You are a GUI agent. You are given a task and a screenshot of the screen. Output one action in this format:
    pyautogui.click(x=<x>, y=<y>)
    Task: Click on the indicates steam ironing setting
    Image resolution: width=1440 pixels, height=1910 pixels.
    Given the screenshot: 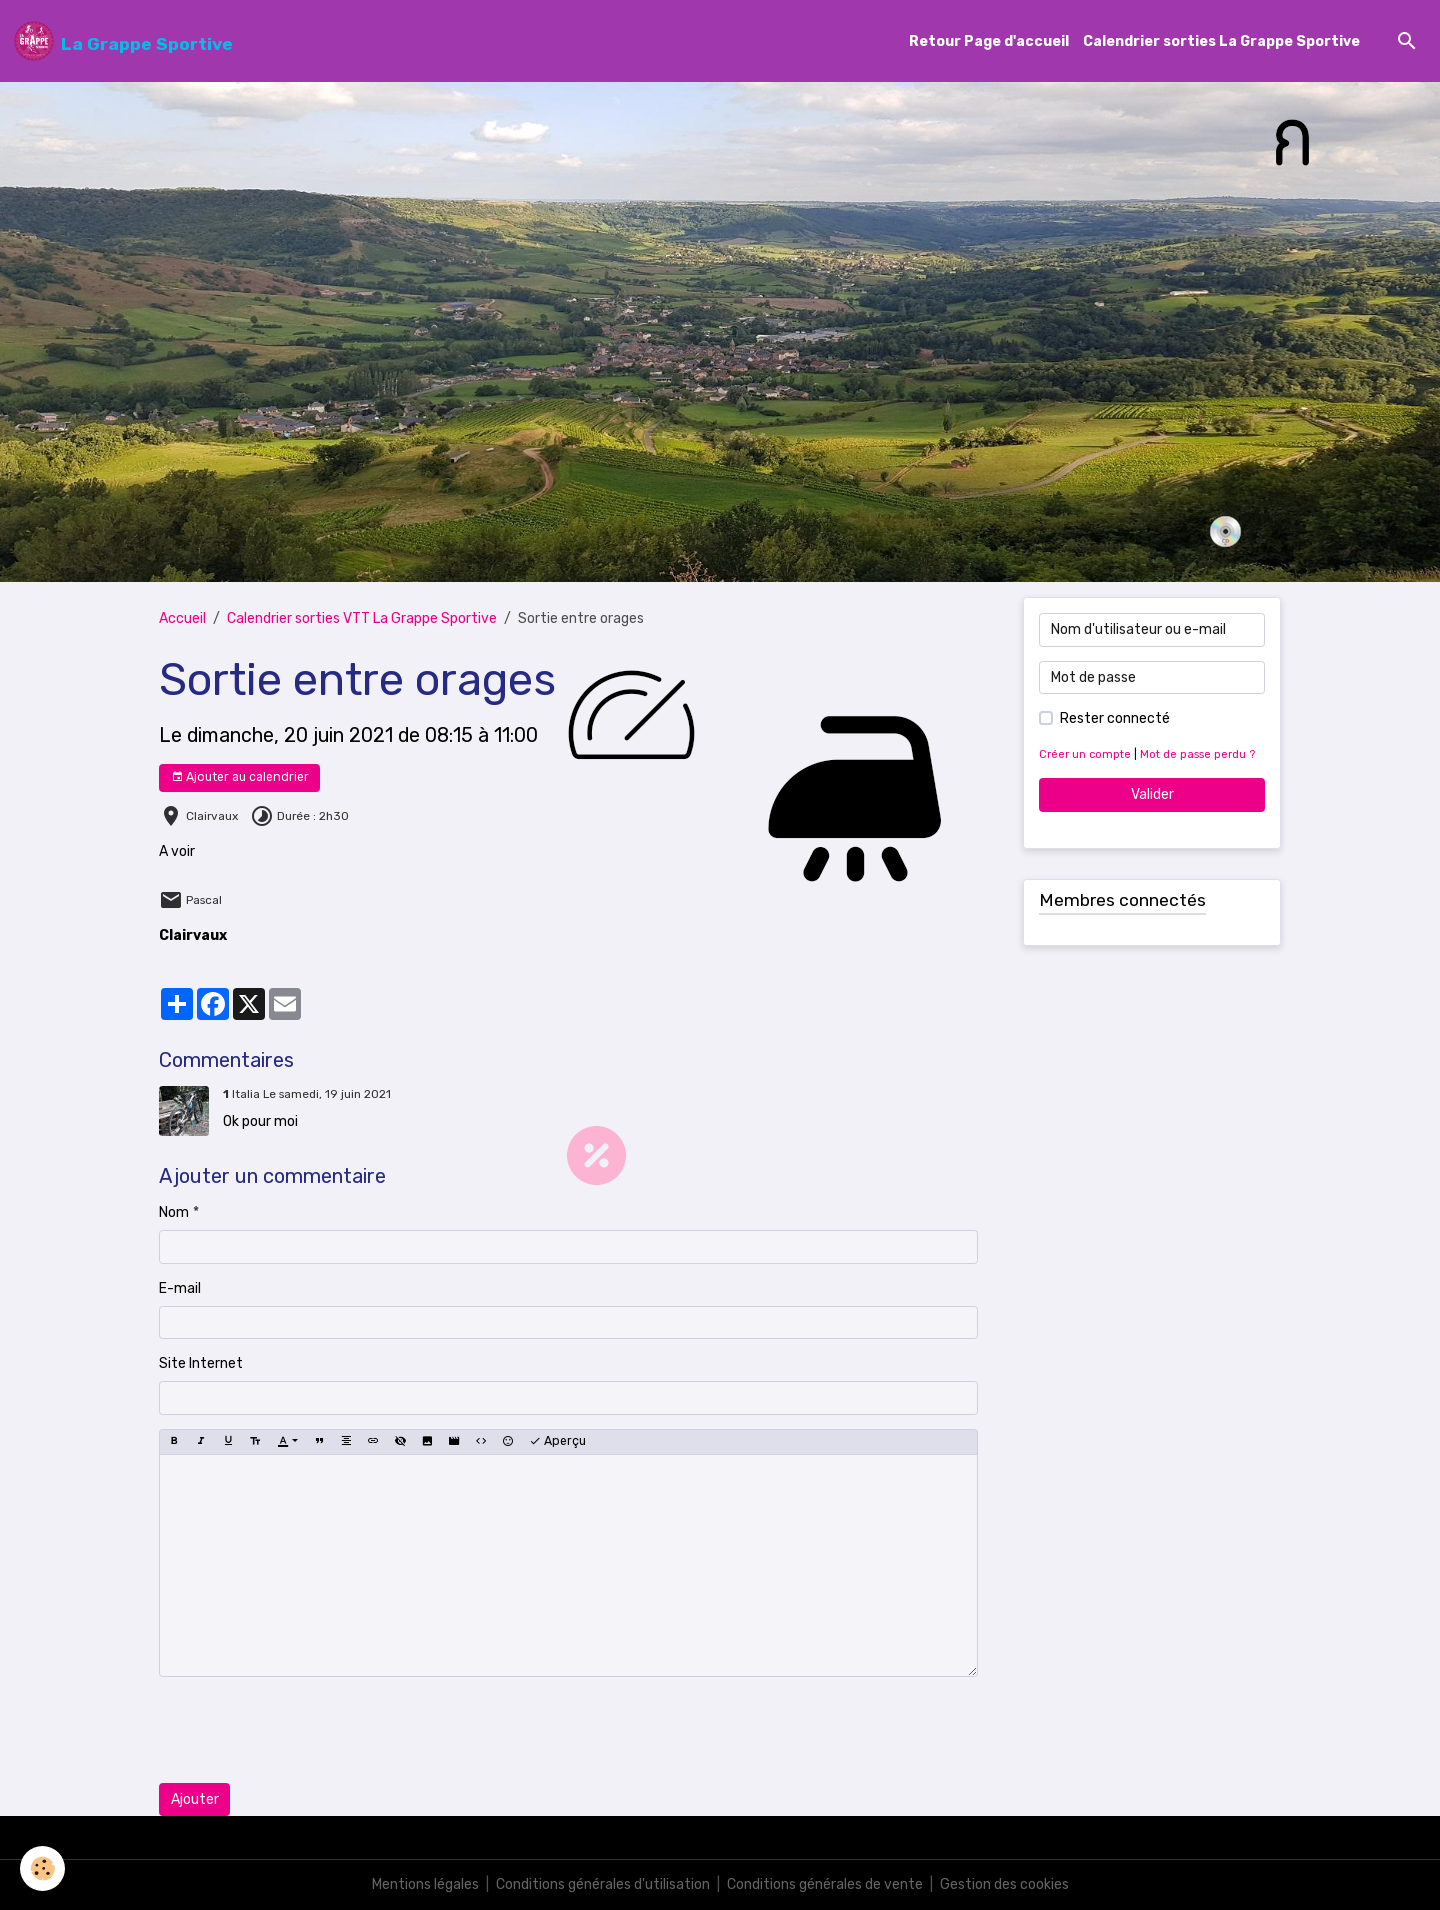 What is the action you would take?
    pyautogui.click(x=855, y=794)
    